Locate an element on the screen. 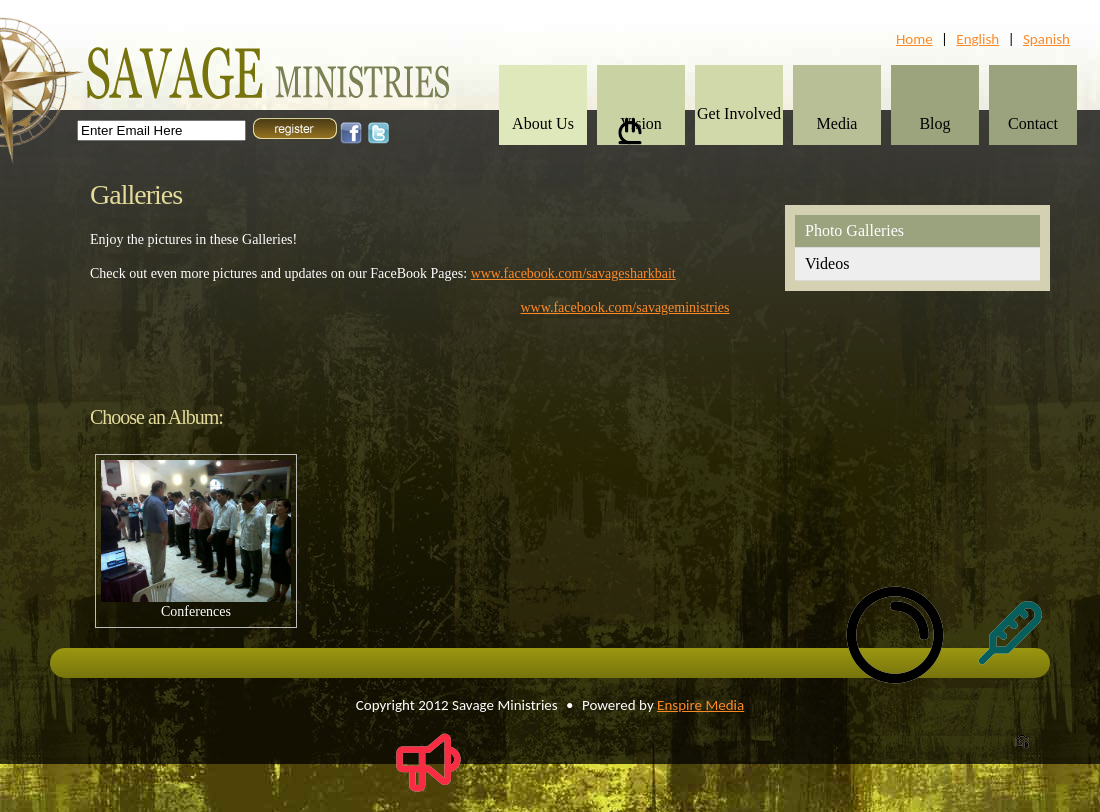 Image resolution: width=1100 pixels, height=812 pixels. apply inner shadow effect to top-right corner is located at coordinates (895, 635).